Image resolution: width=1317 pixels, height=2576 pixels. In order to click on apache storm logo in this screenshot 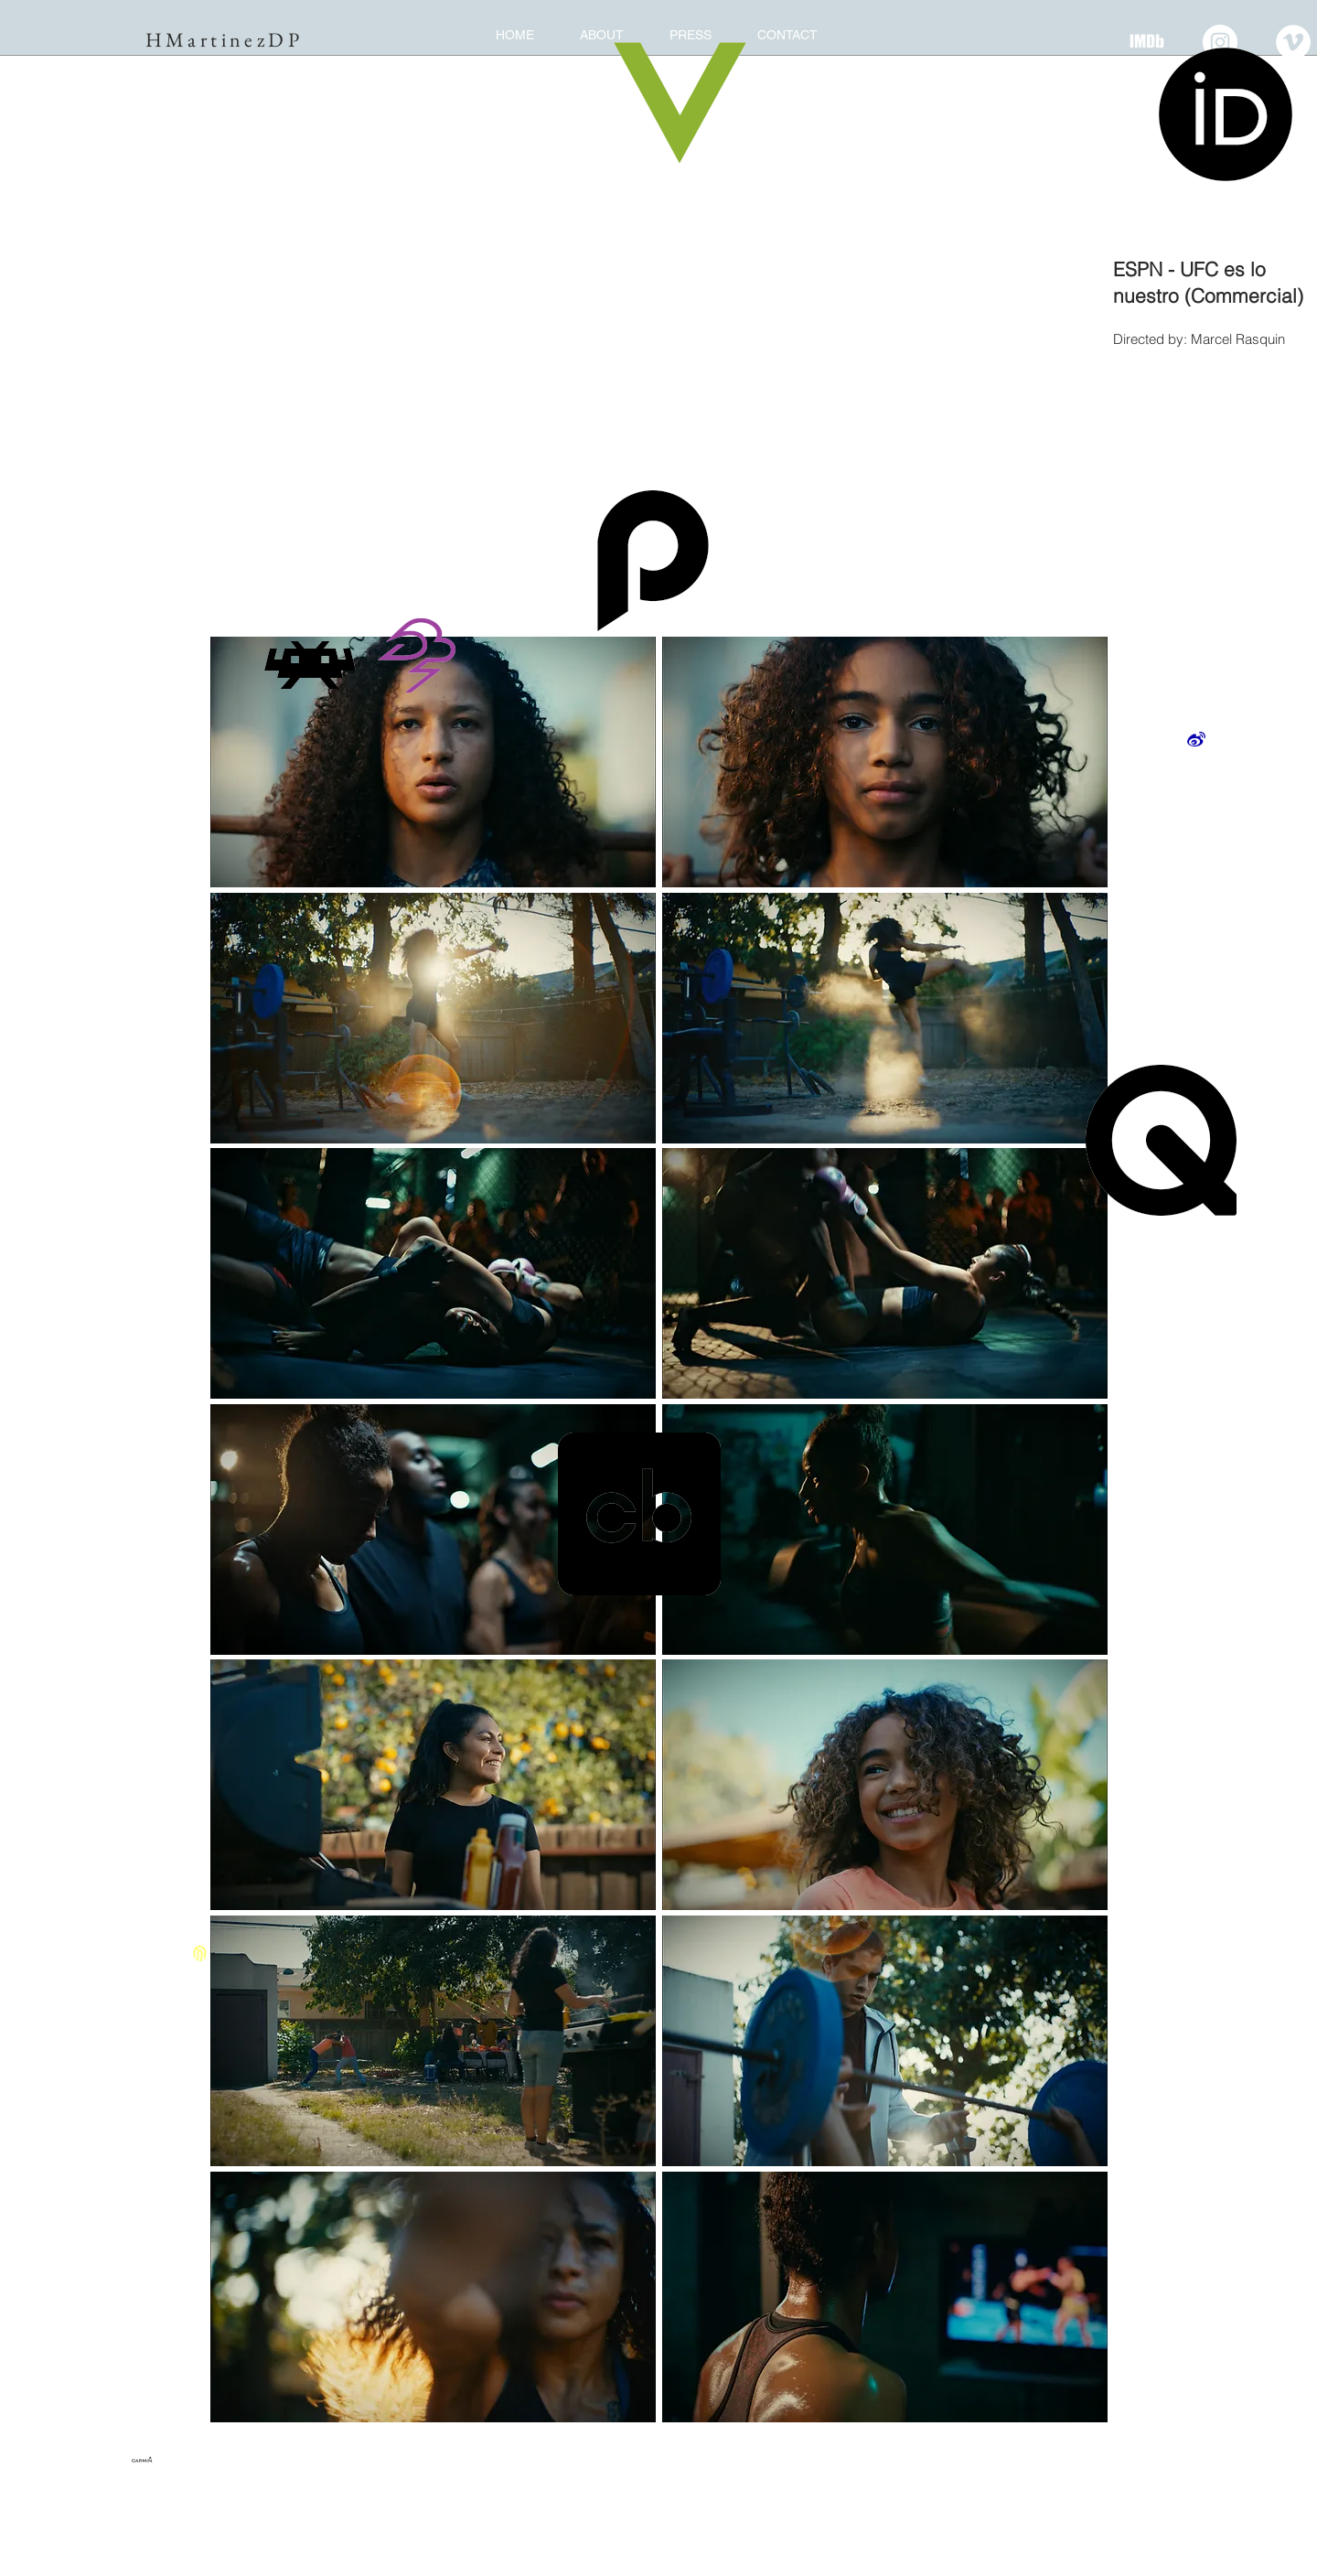, I will do `click(416, 655)`.